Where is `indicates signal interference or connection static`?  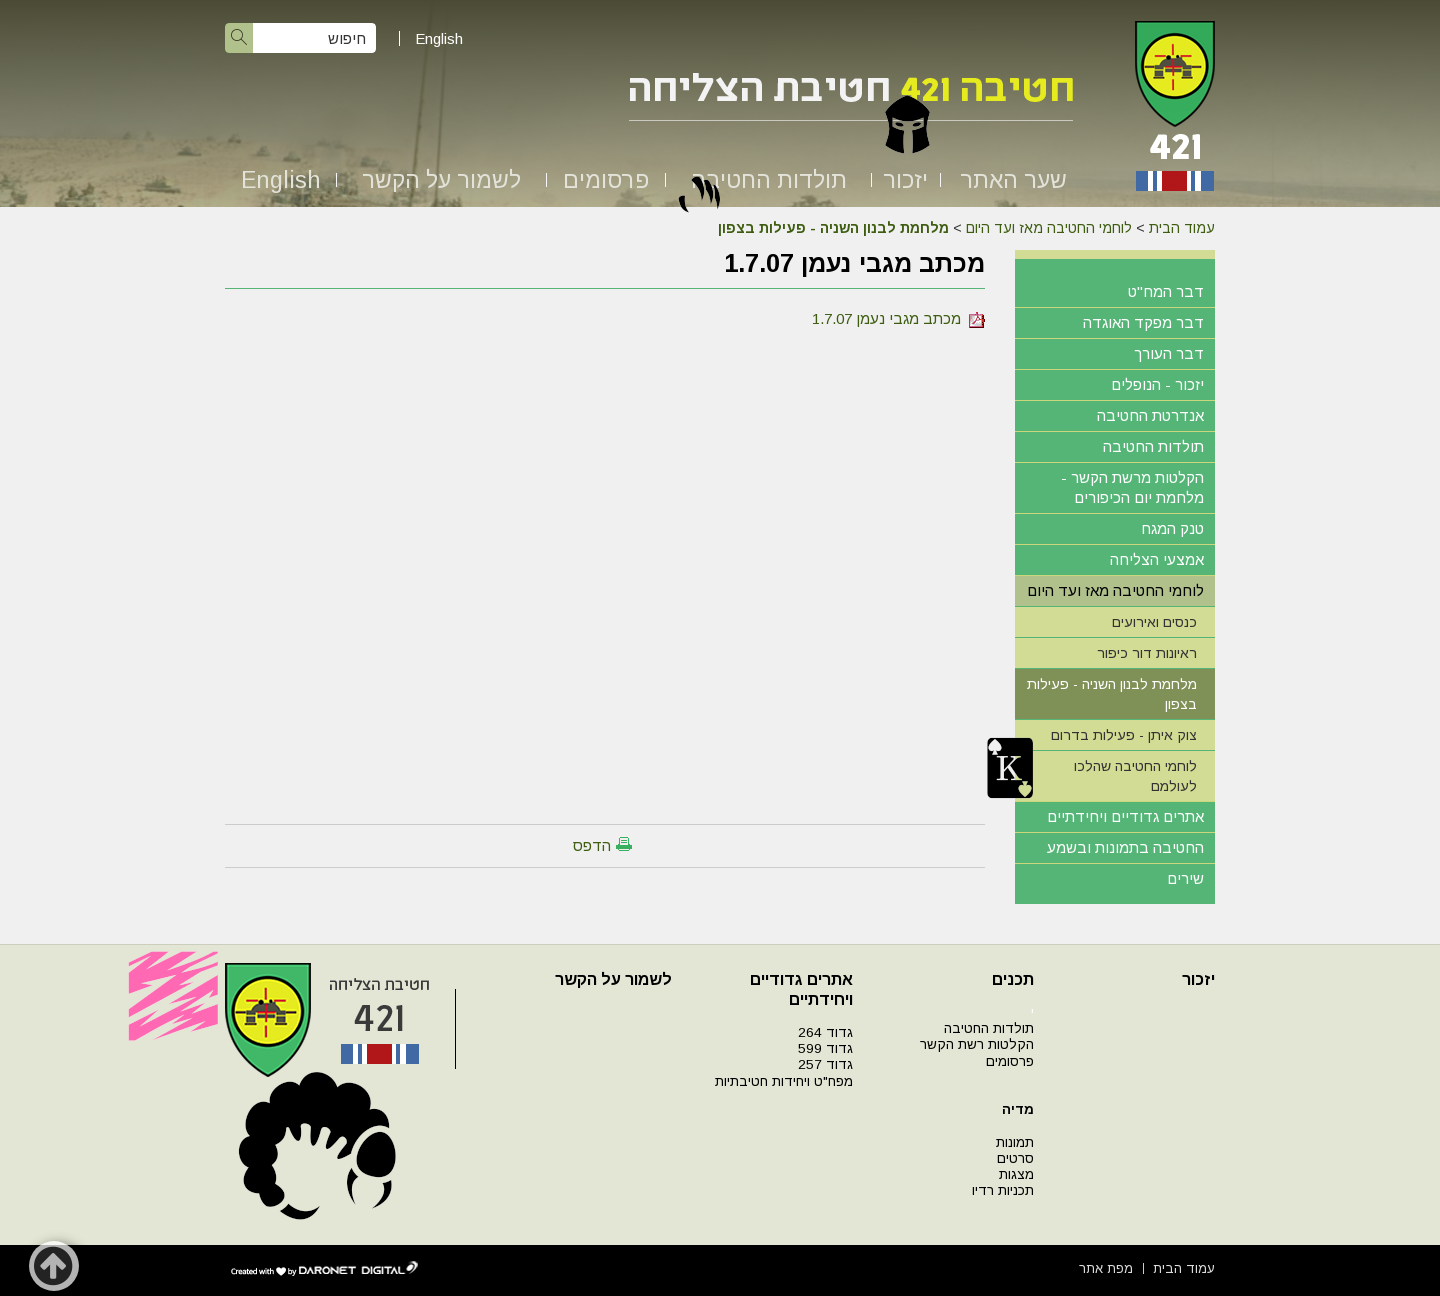 indicates signal interference or connection static is located at coordinates (173, 996).